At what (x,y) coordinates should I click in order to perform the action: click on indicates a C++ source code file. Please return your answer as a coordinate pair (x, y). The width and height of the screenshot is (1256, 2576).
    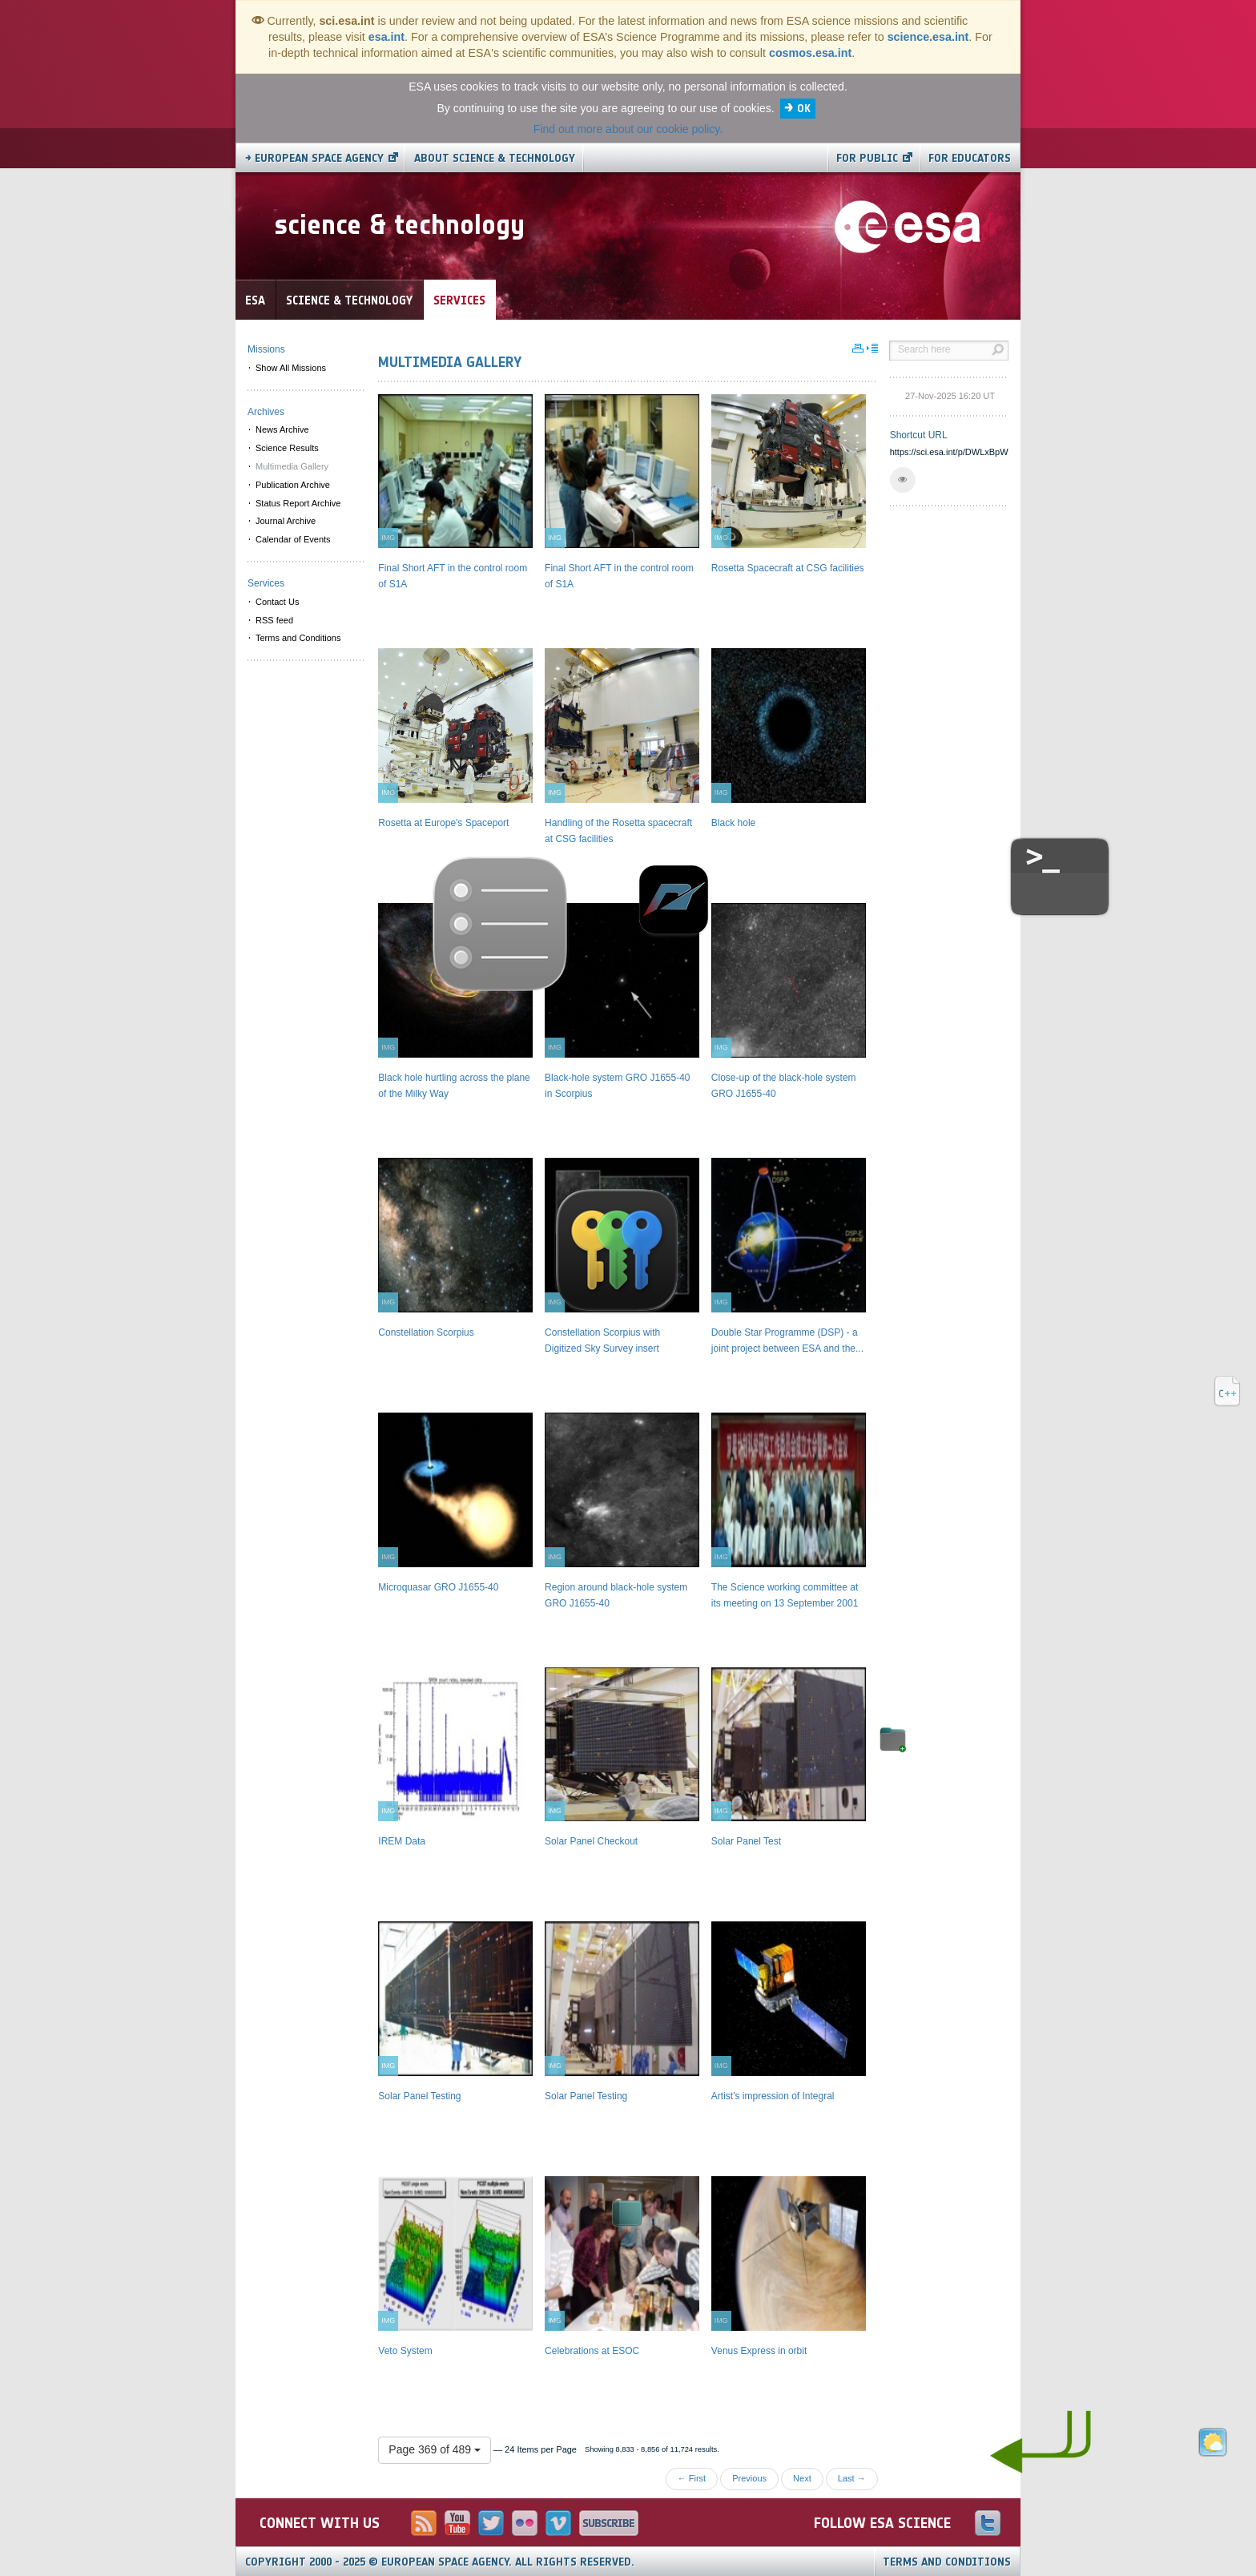
    Looking at the image, I should click on (1227, 1391).